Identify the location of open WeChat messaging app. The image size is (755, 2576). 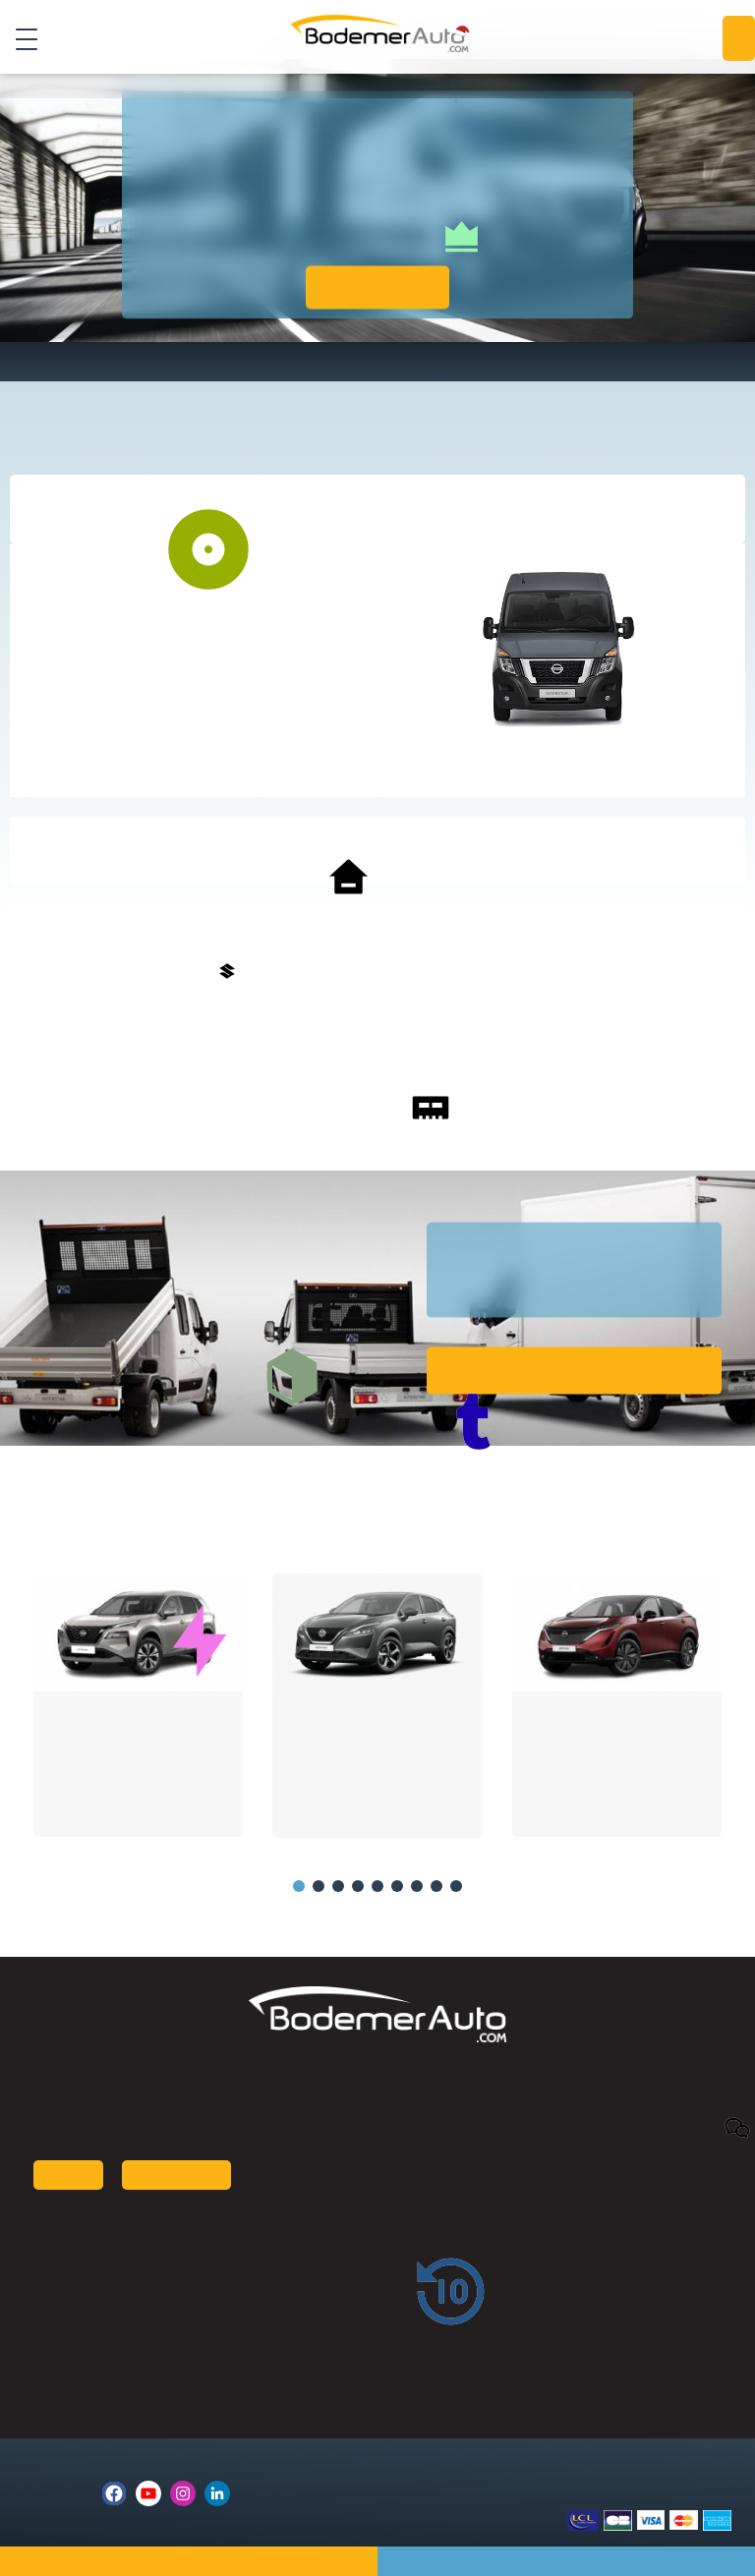
(737, 2128).